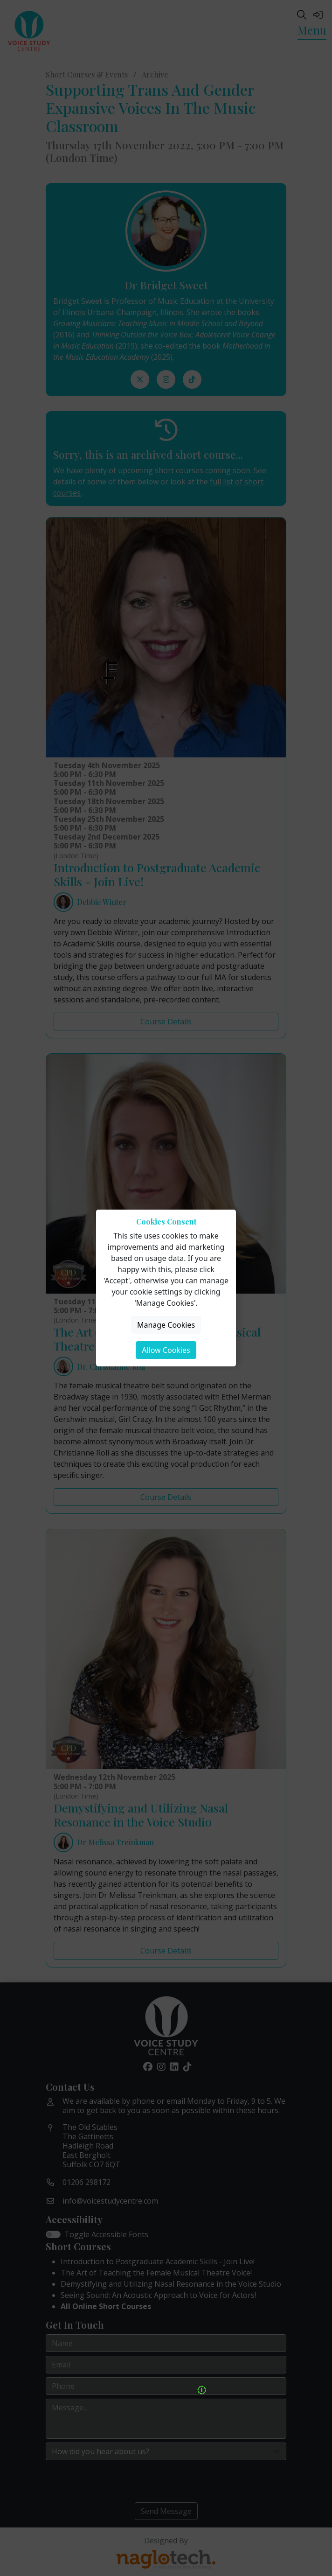  Describe the element at coordinates (110, 673) in the screenshot. I see `indicates swiss franc currency` at that location.